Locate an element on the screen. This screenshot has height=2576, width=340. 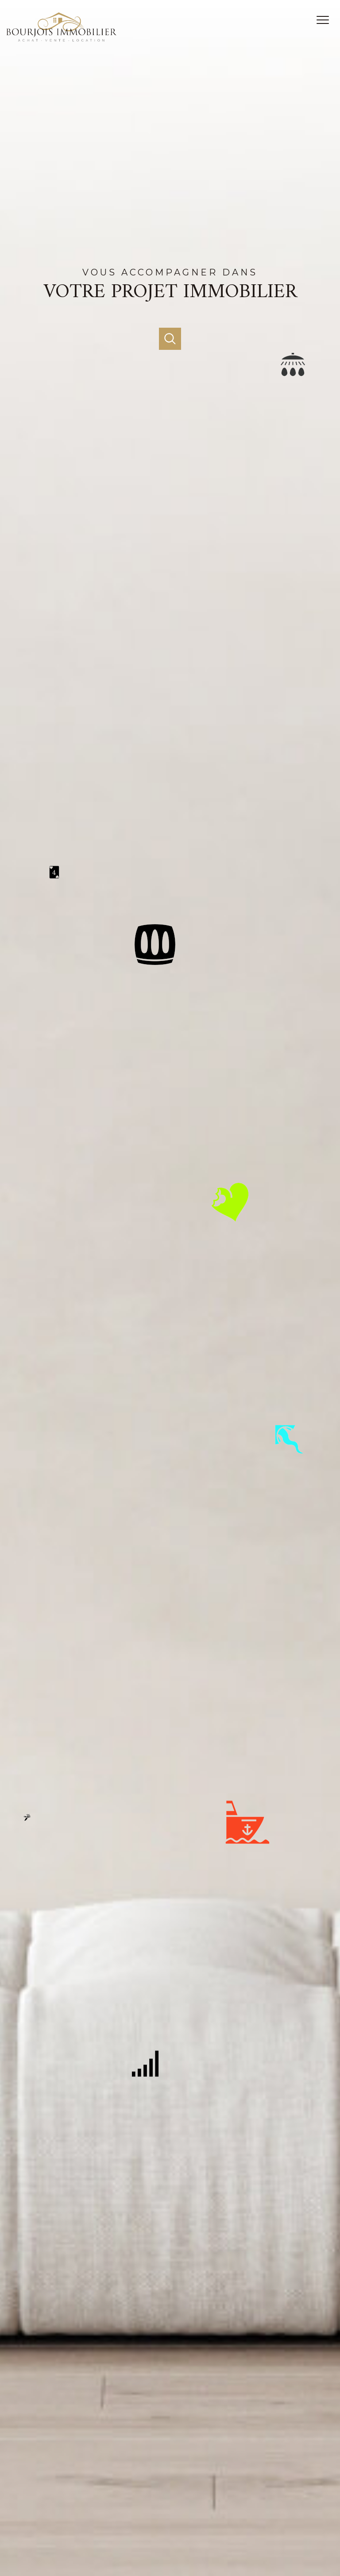
indicates damage or health loss in a game is located at coordinates (229, 1202).